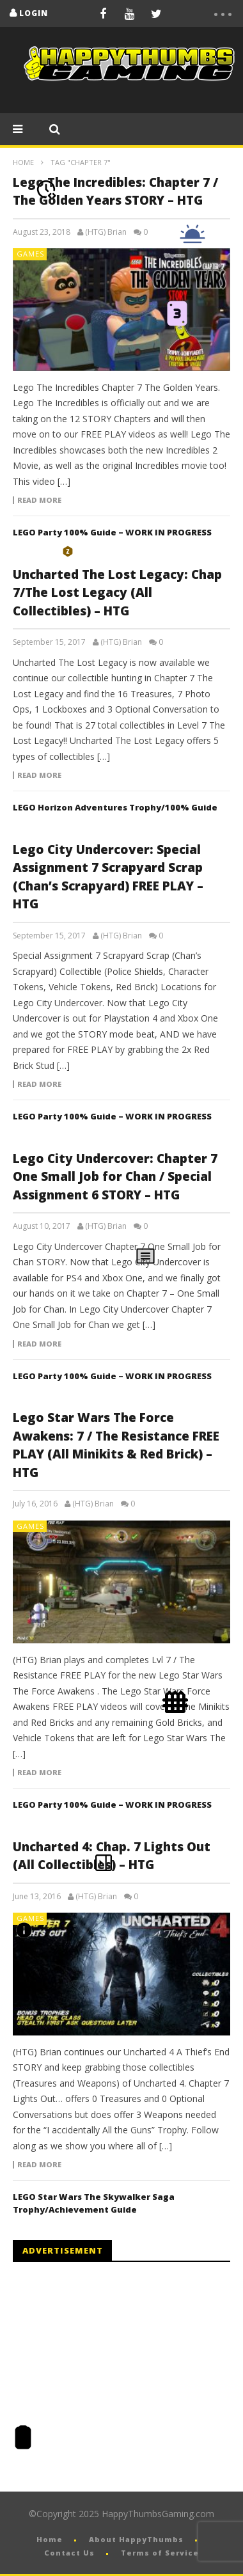 This screenshot has width=243, height=2576. Describe the element at coordinates (104, 1863) in the screenshot. I see `collapse the sidebar panel` at that location.